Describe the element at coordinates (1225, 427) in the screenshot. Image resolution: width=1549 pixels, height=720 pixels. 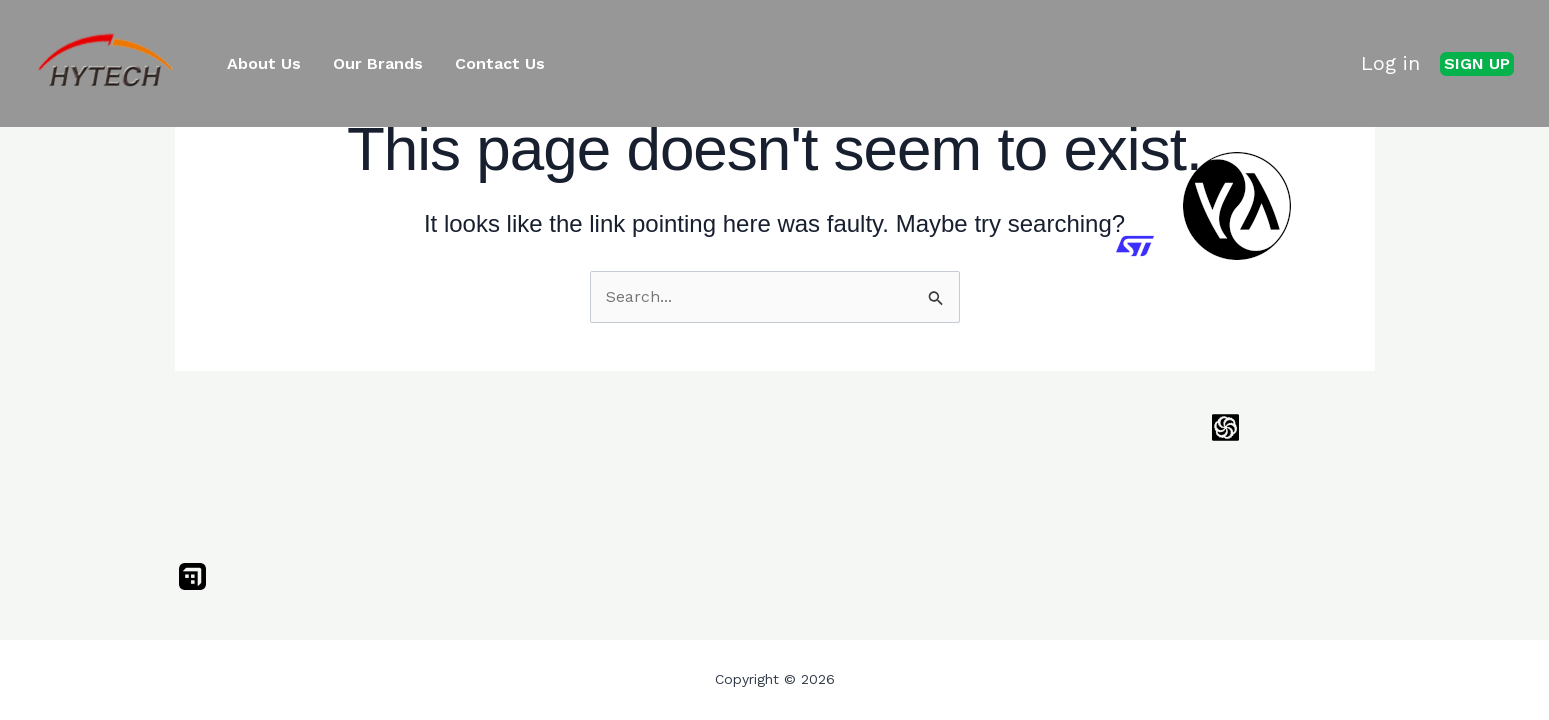
I see `visit codewars coding challenge platform` at that location.